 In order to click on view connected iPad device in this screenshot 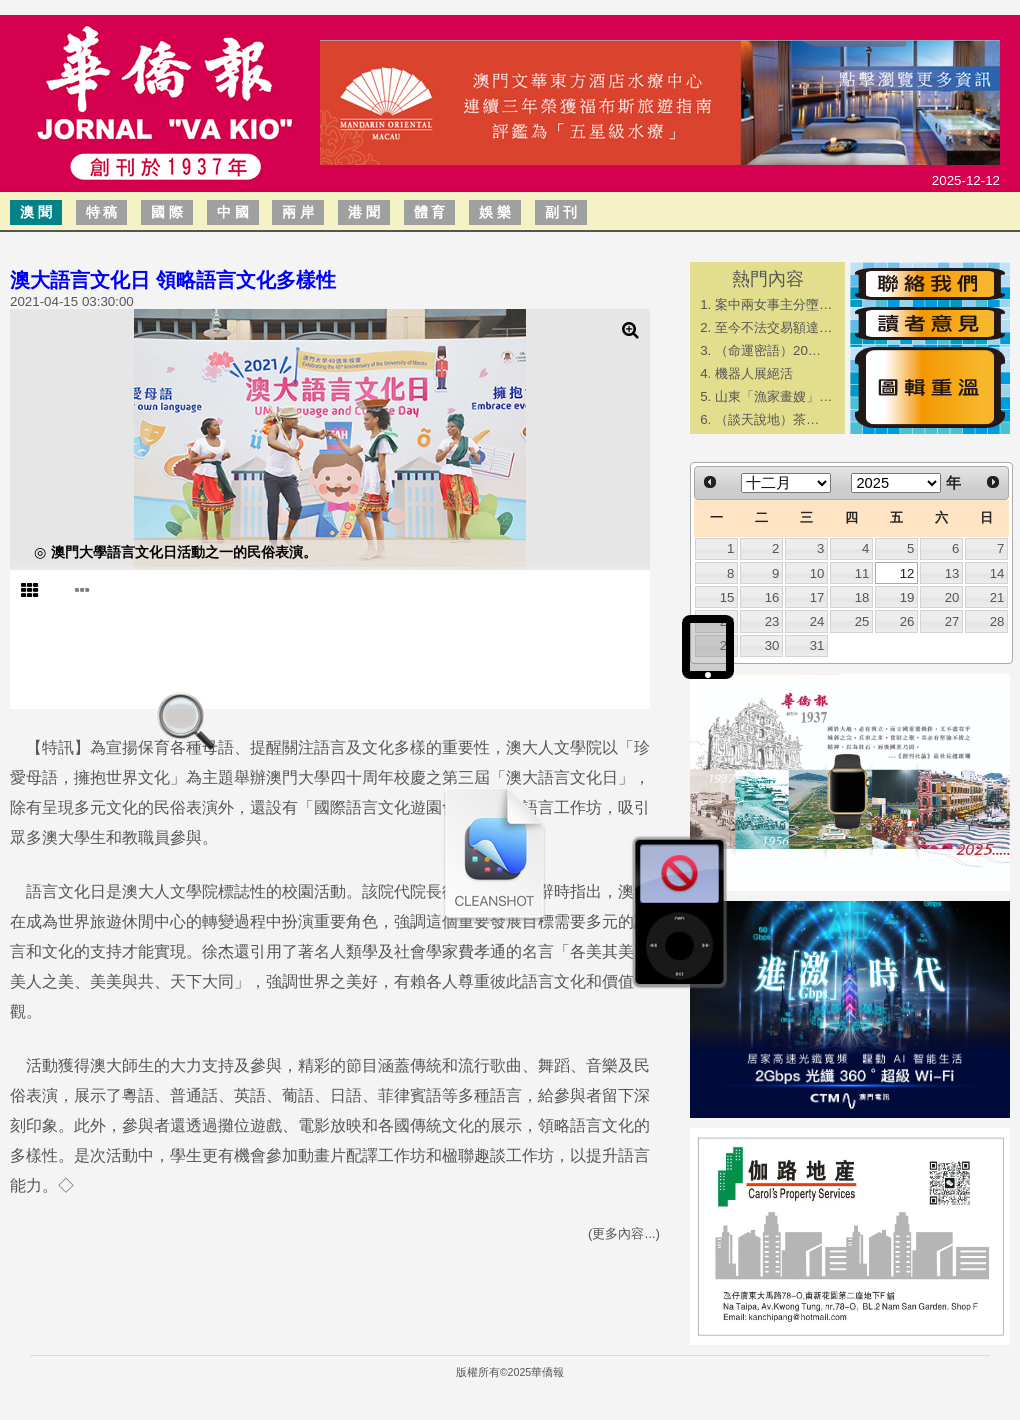, I will do `click(708, 647)`.